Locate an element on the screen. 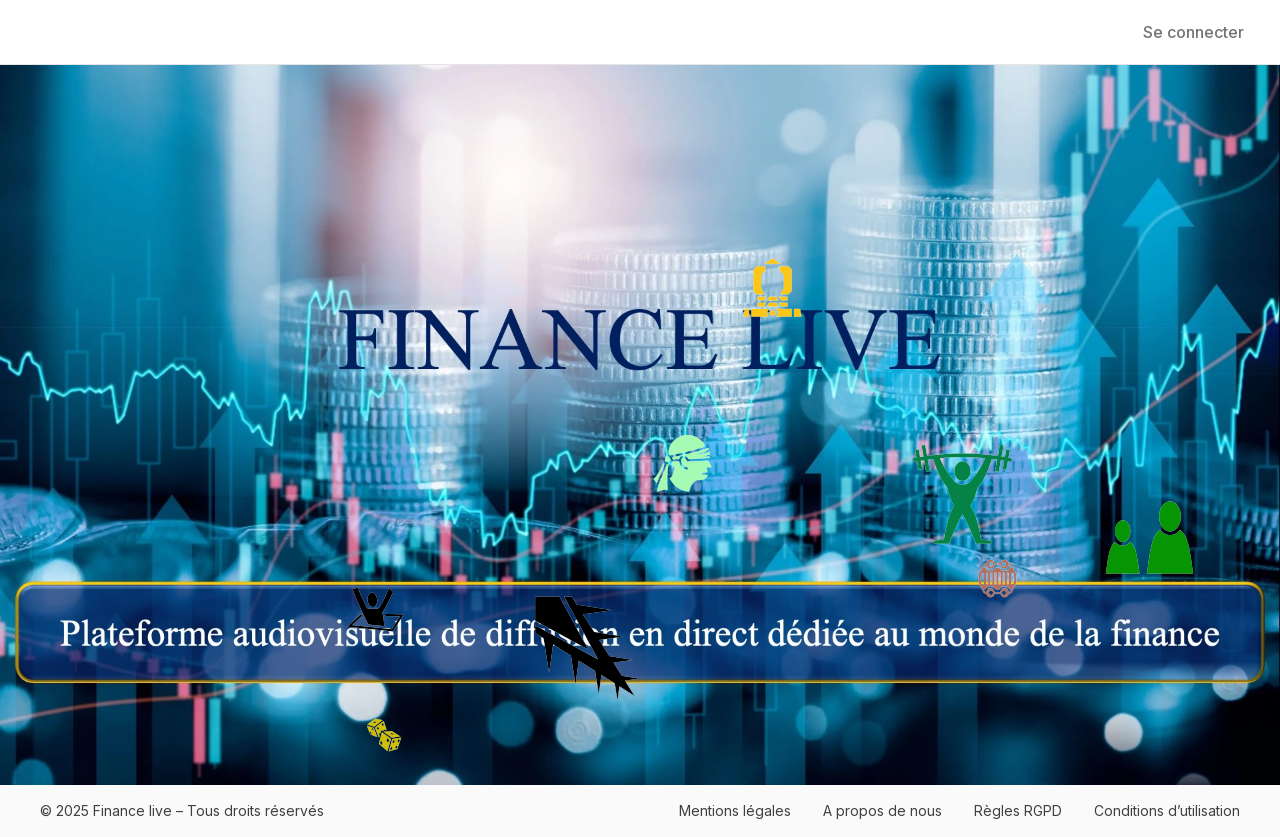  toggle hidden or spoiler content is located at coordinates (682, 463).